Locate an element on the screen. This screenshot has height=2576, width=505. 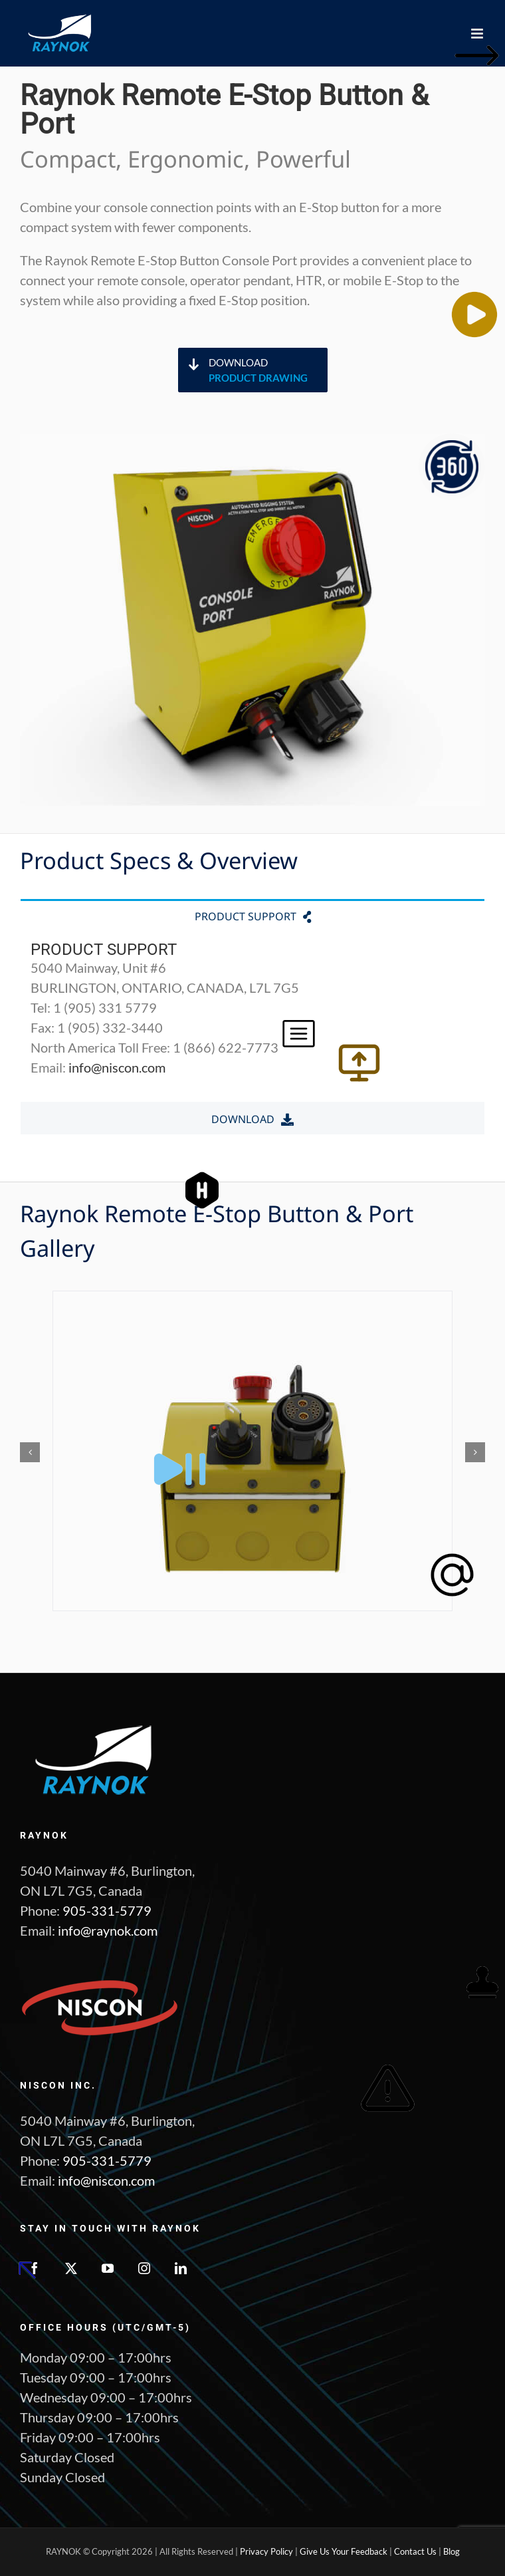
proceed to the next step is located at coordinates (476, 55).